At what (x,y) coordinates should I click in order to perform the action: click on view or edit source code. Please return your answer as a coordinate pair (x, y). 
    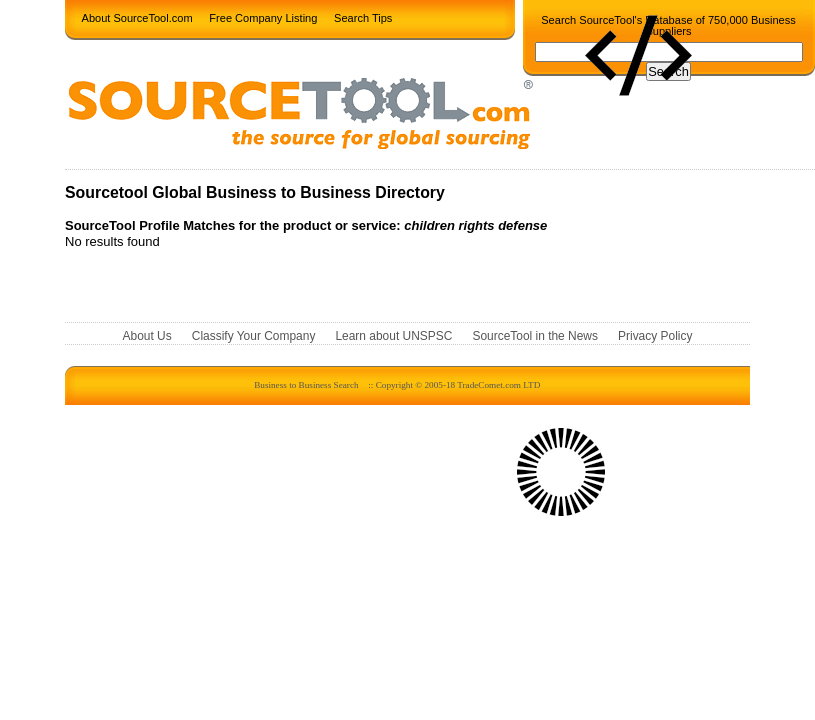
    Looking at the image, I should click on (638, 55).